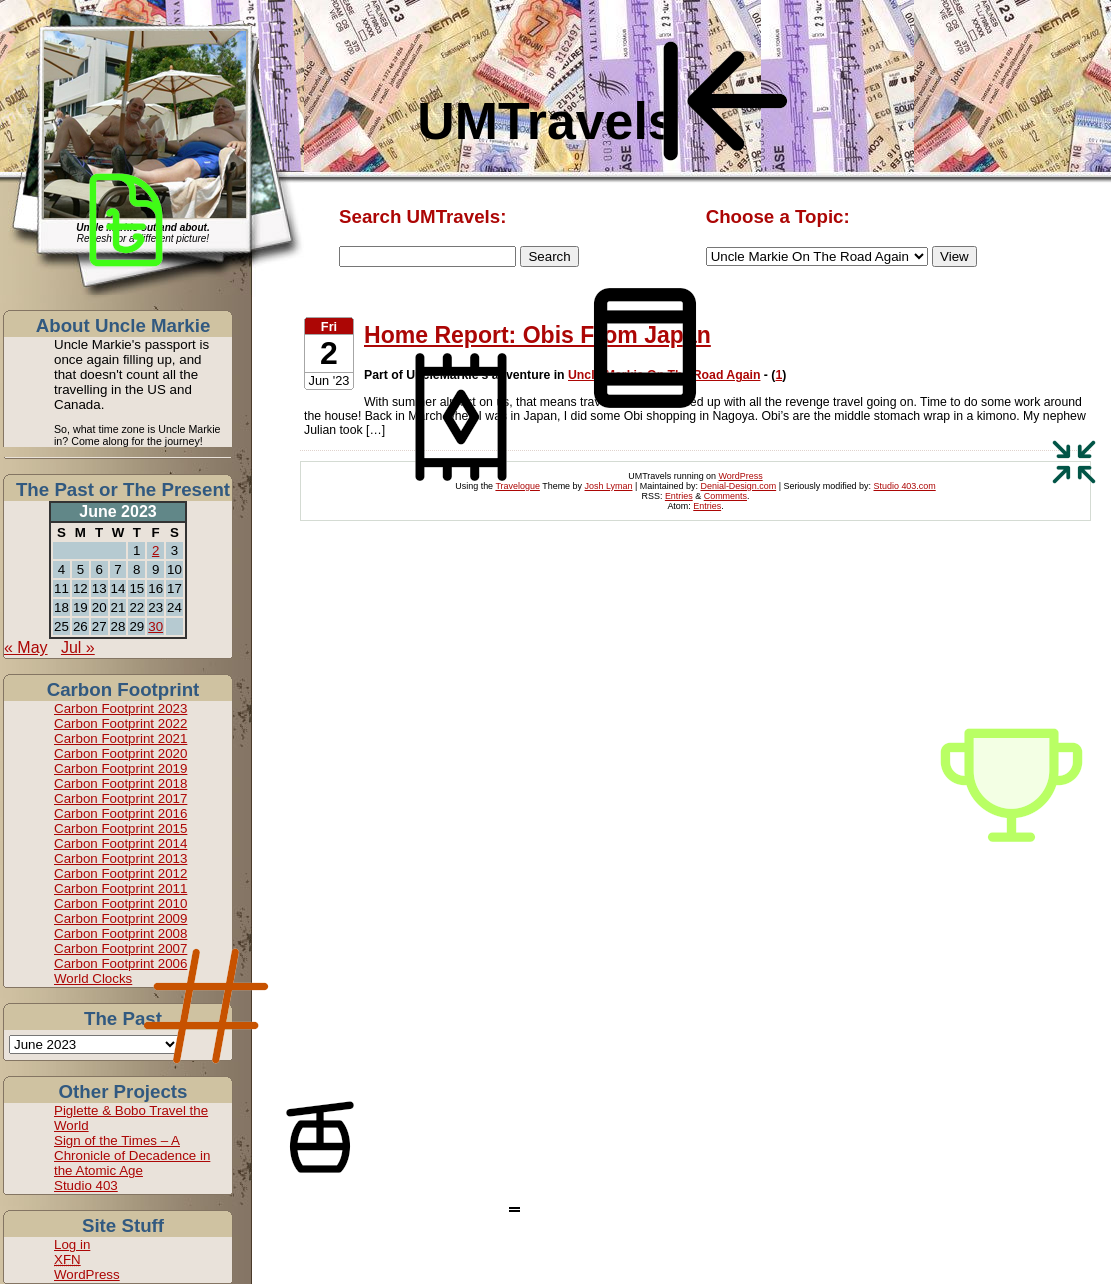 The width and height of the screenshot is (1111, 1284). I want to click on view achievements or awards, so click(1011, 780).